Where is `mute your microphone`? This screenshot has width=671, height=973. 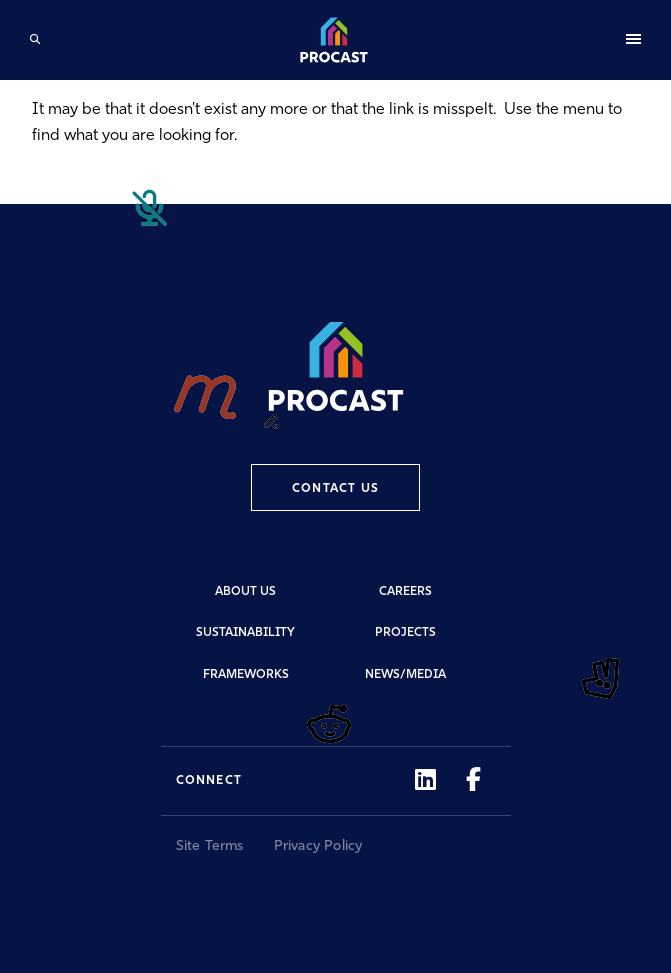
mute your microphone is located at coordinates (149, 208).